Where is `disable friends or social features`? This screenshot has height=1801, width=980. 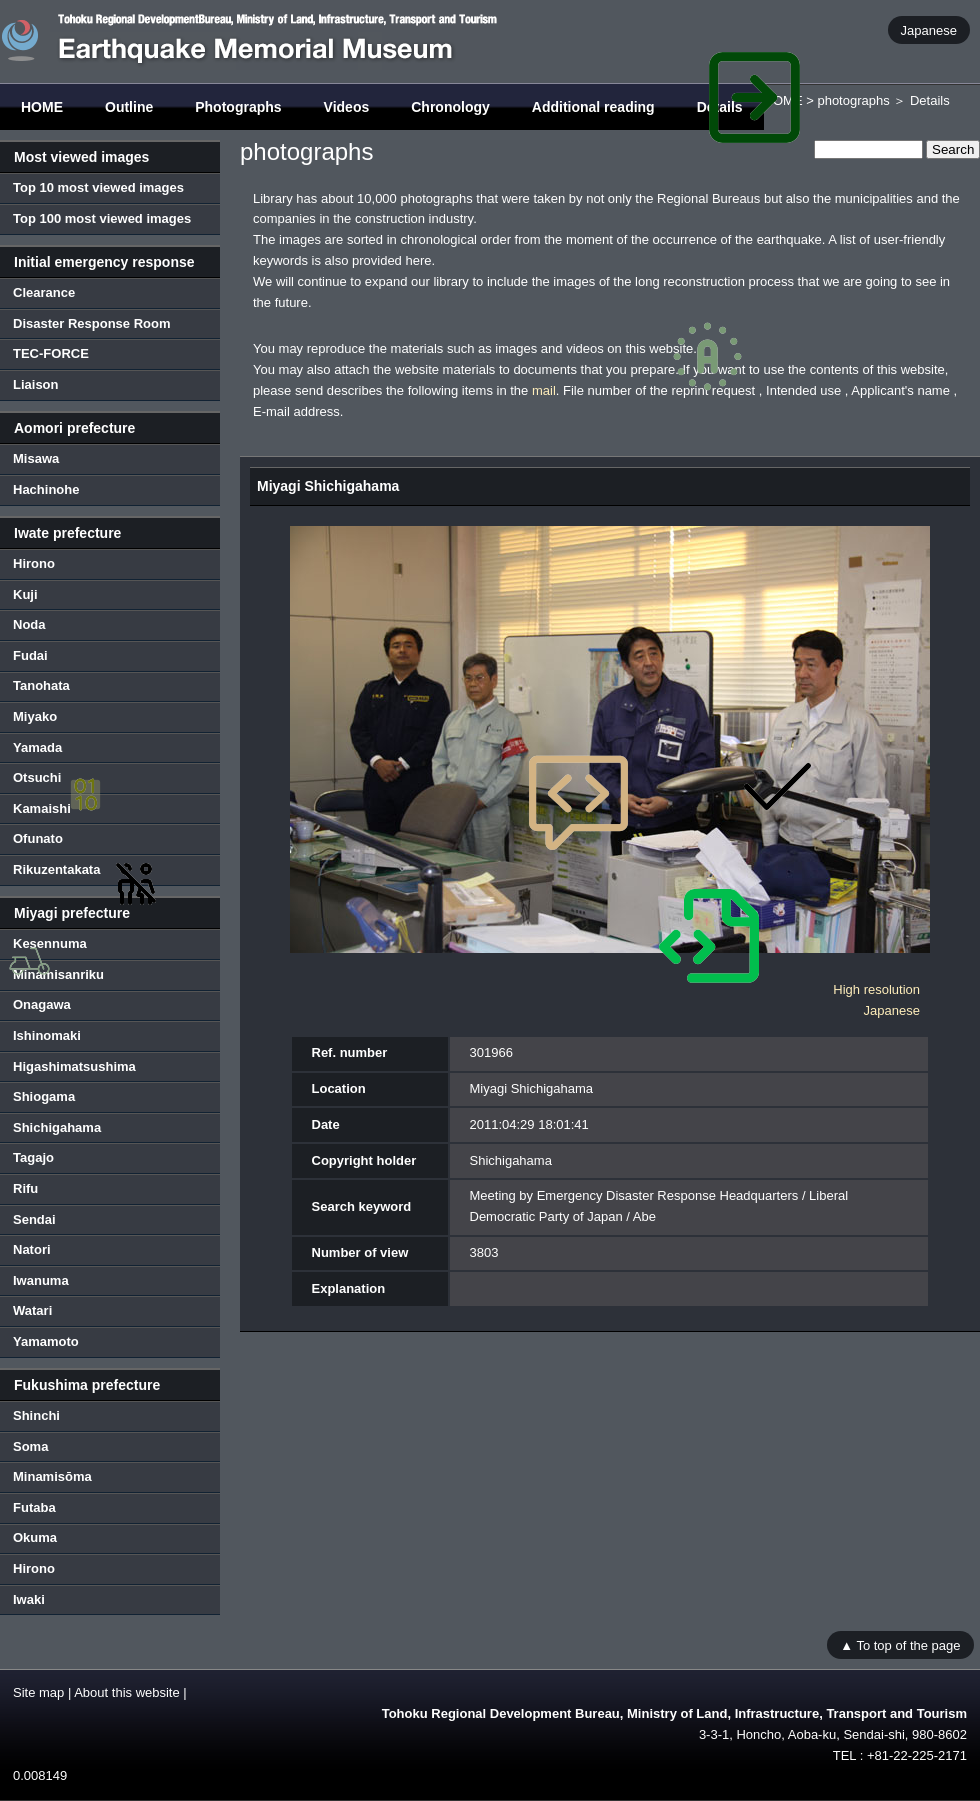 disable friends or social features is located at coordinates (136, 883).